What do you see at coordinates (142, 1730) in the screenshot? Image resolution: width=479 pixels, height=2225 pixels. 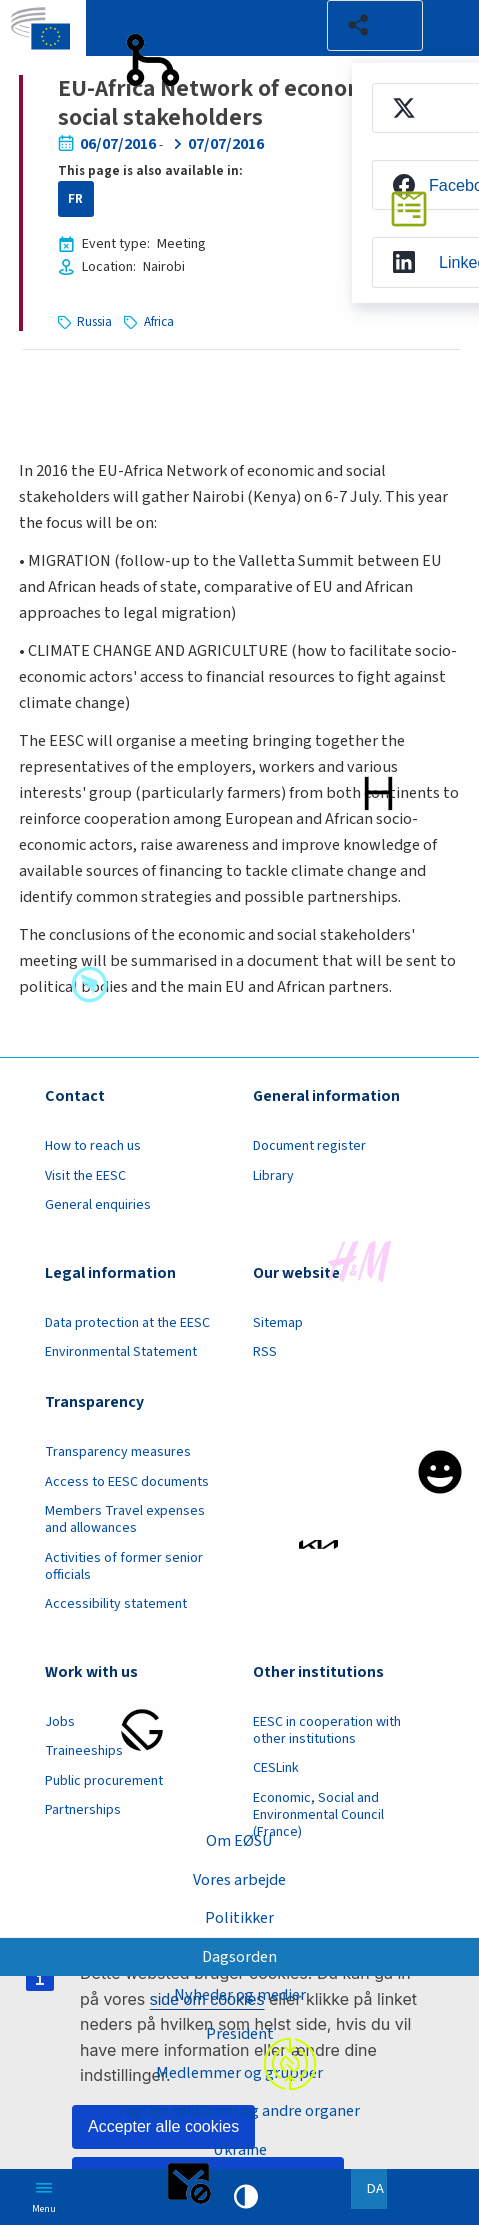 I see `gatsby framework logo` at bounding box center [142, 1730].